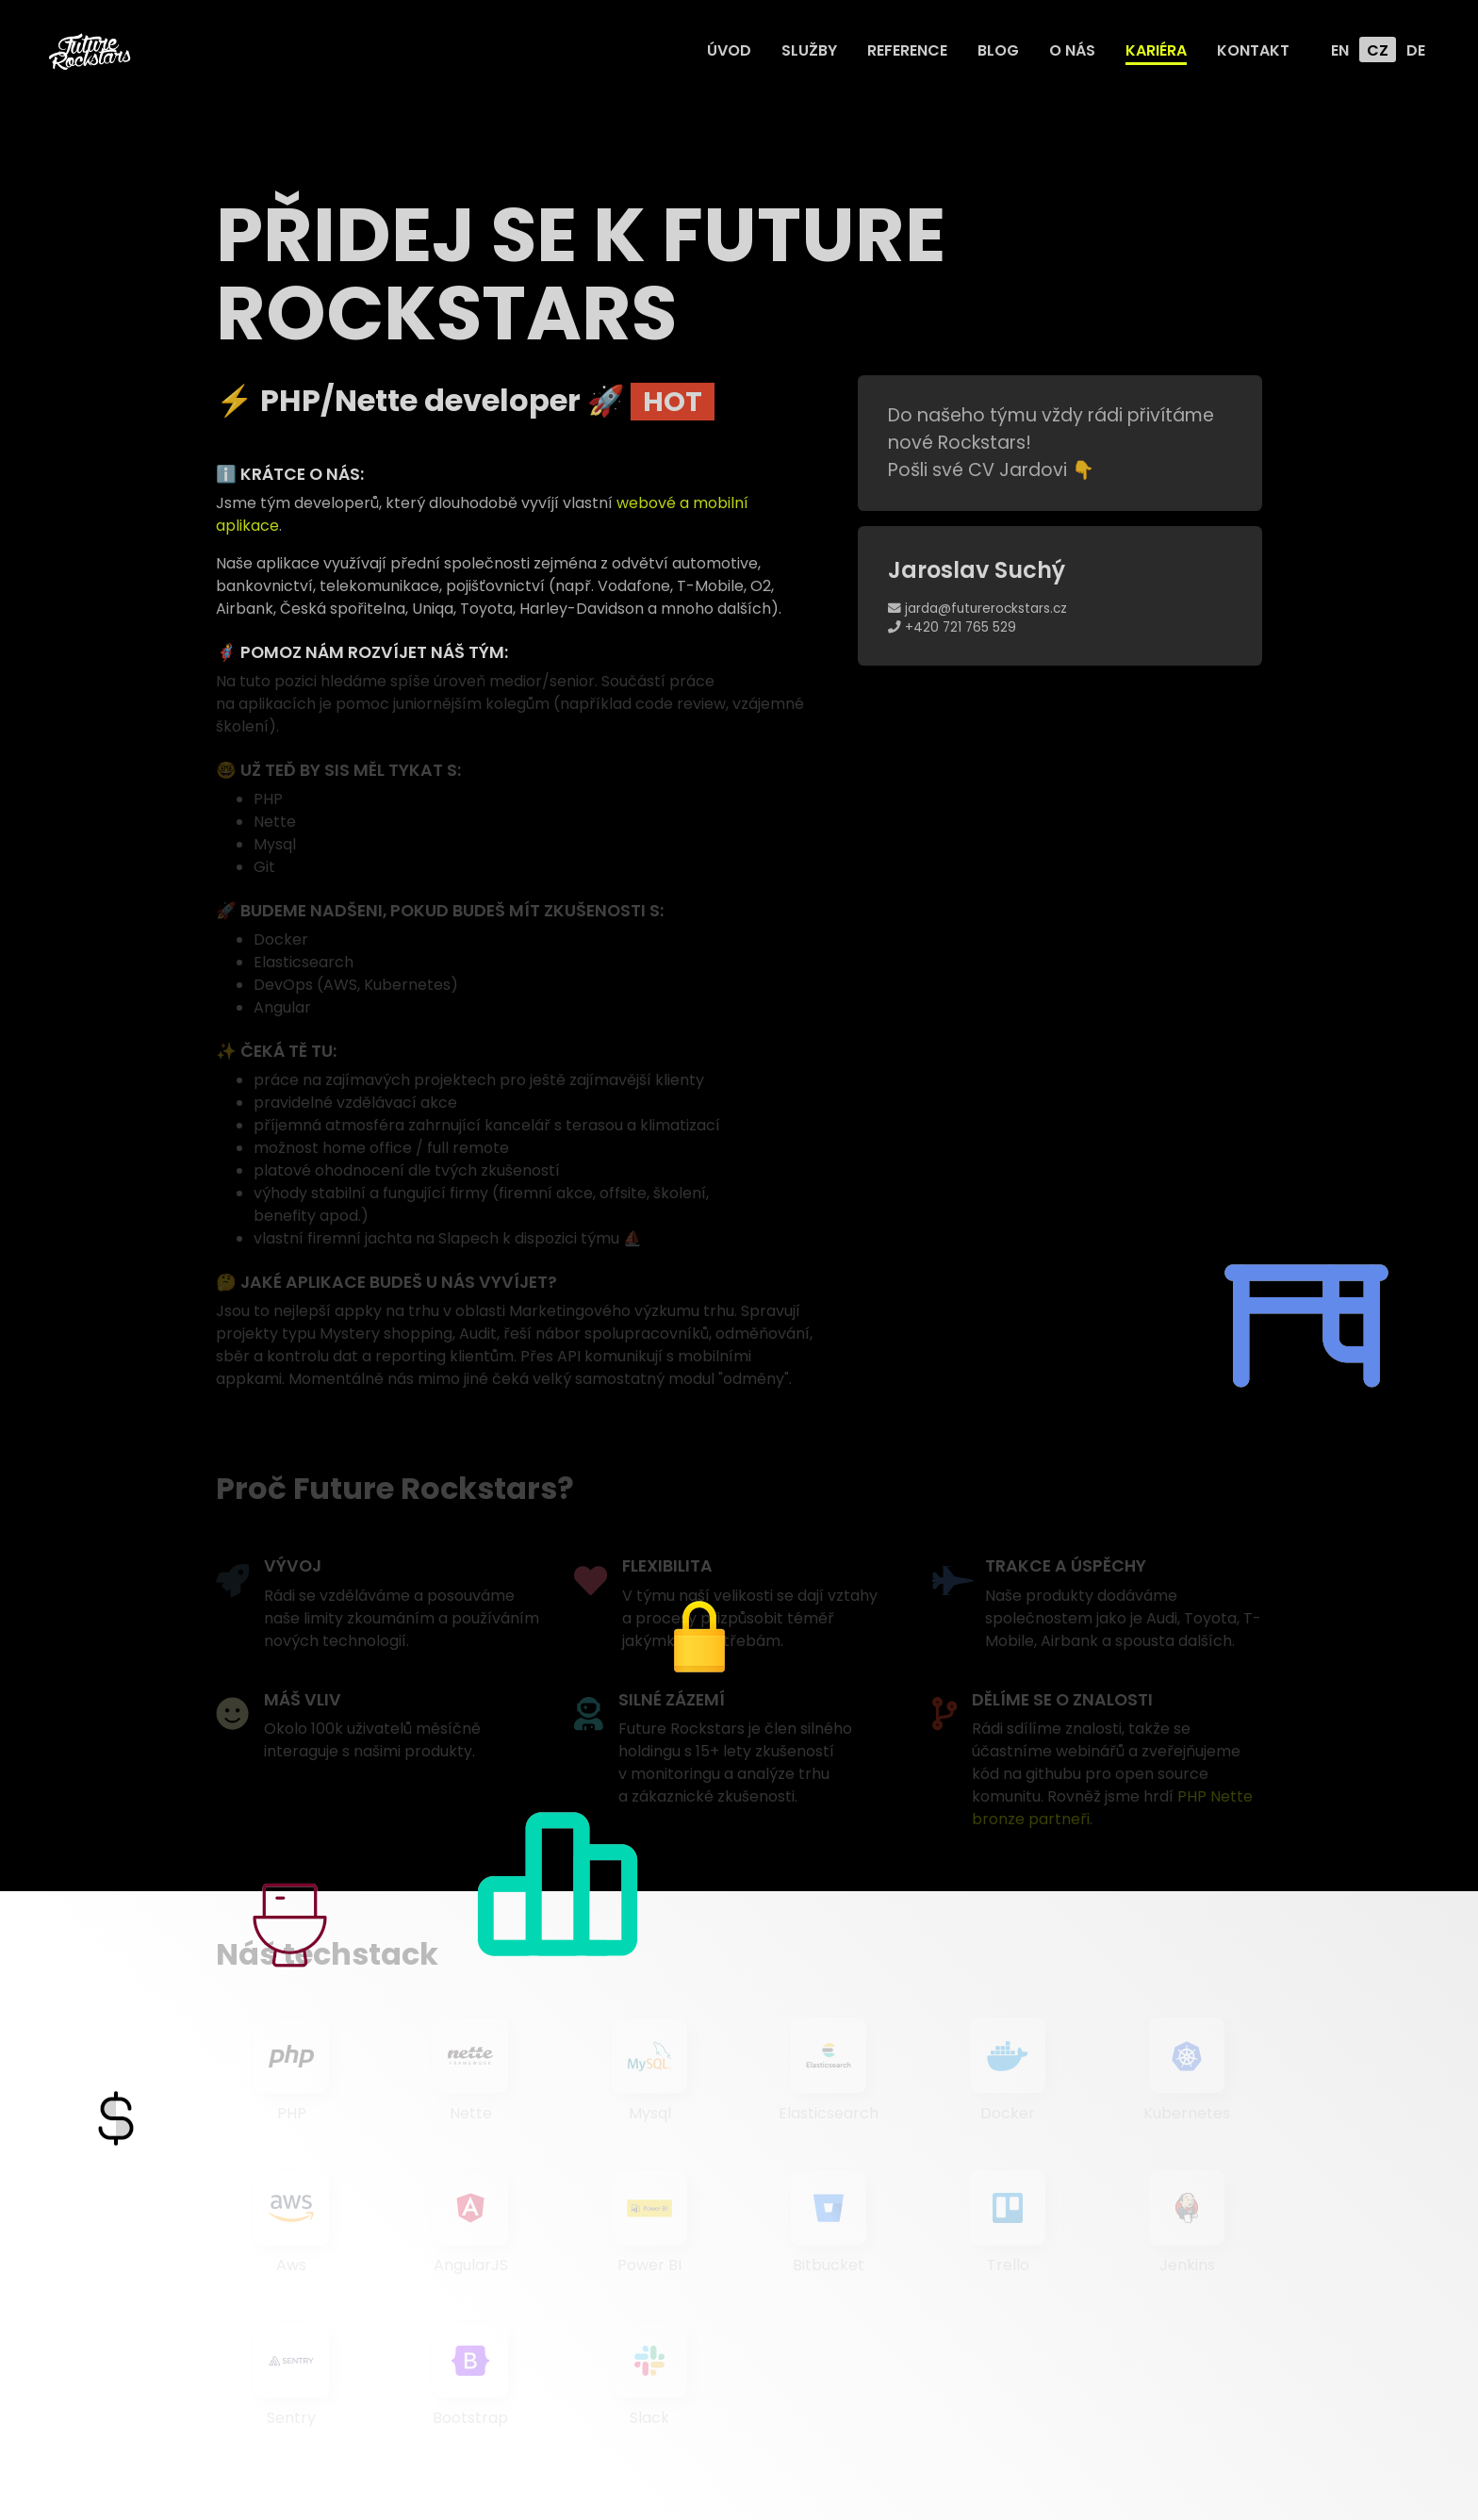 Image resolution: width=1478 pixels, height=2520 pixels. What do you see at coordinates (116, 2118) in the screenshot?
I see `view pricing or payment options` at bounding box center [116, 2118].